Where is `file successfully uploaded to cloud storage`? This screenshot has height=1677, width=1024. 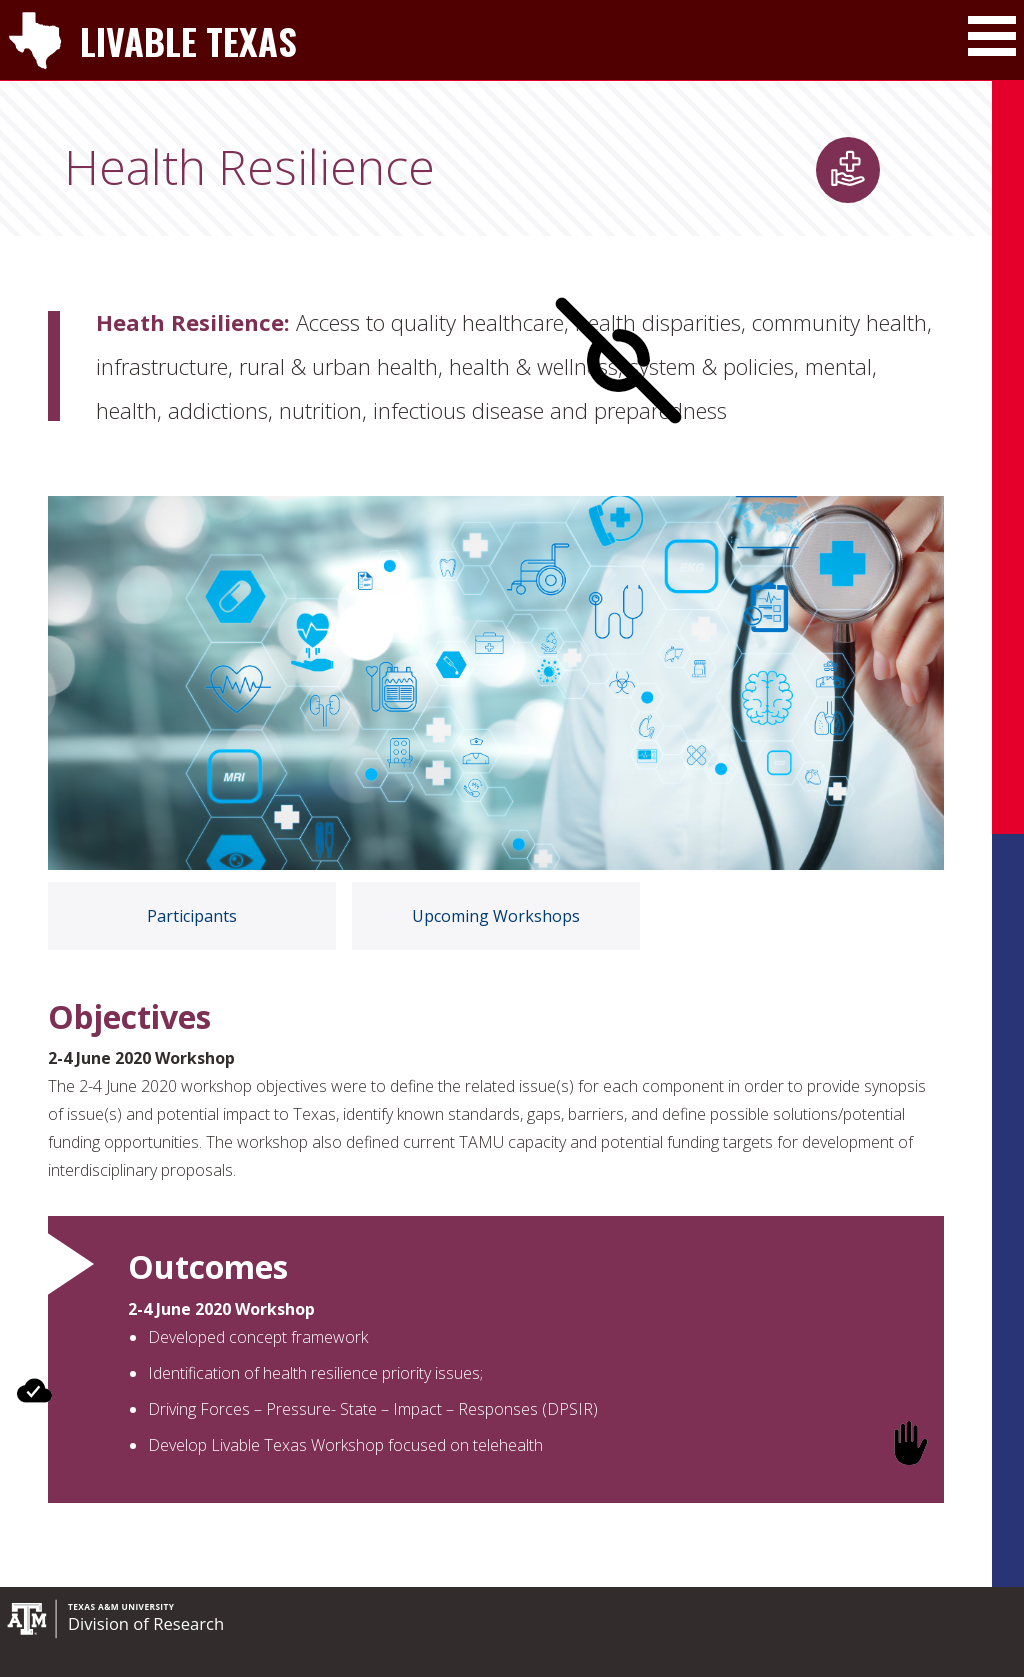 file successfully uploaded to cloud storage is located at coordinates (34, 1390).